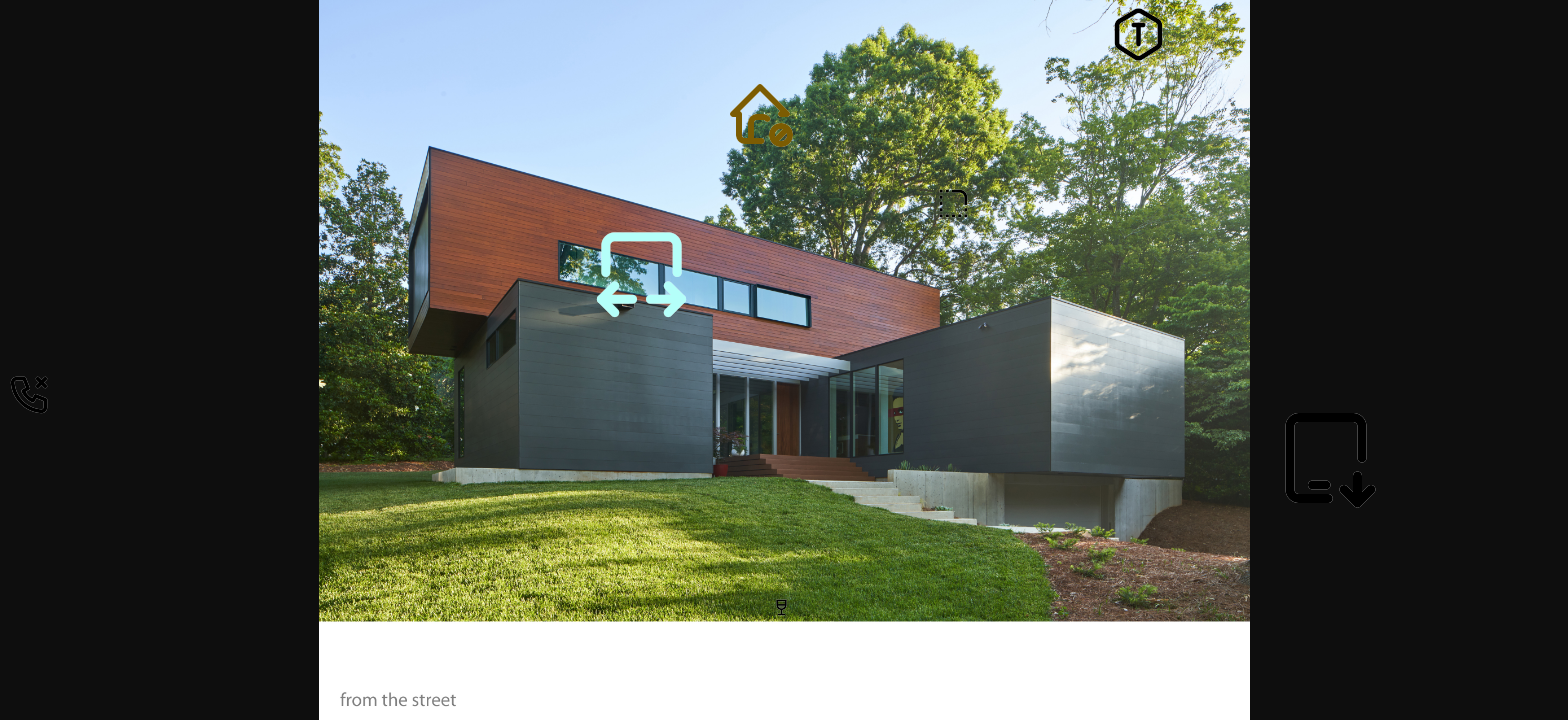  What do you see at coordinates (760, 114) in the screenshot?
I see `cancel home or residence selection` at bounding box center [760, 114].